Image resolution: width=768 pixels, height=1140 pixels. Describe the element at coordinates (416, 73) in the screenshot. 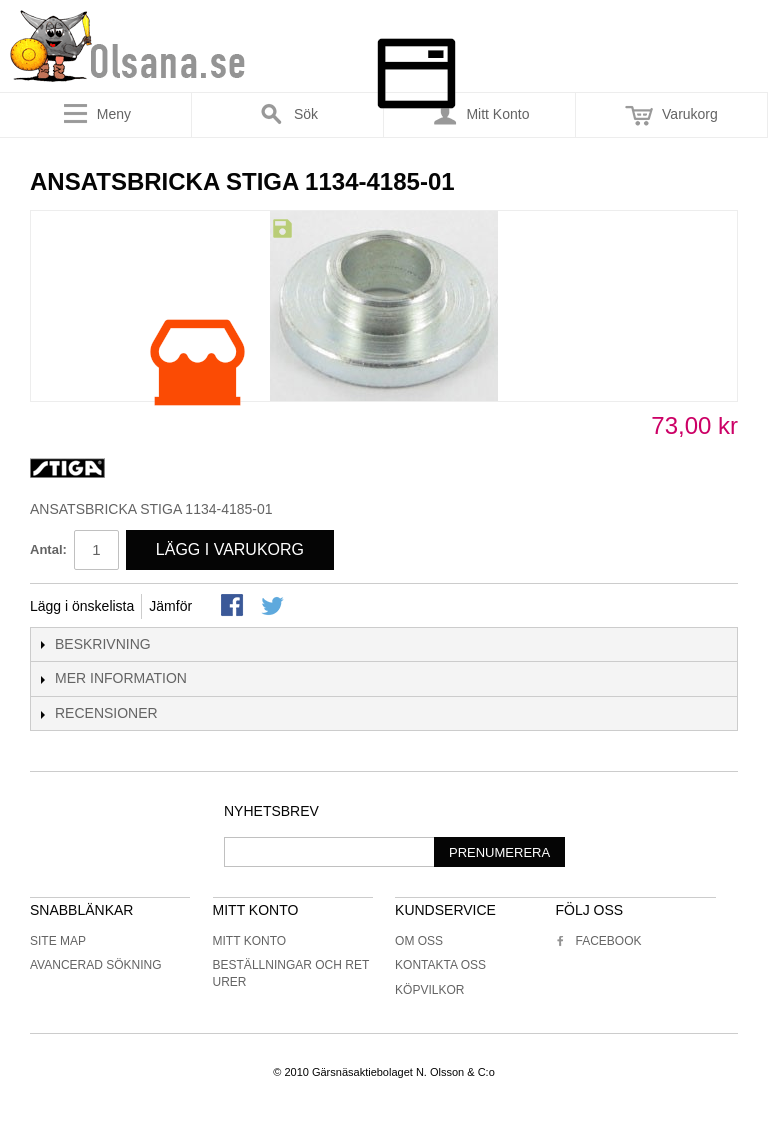

I see `open a new browser window` at that location.